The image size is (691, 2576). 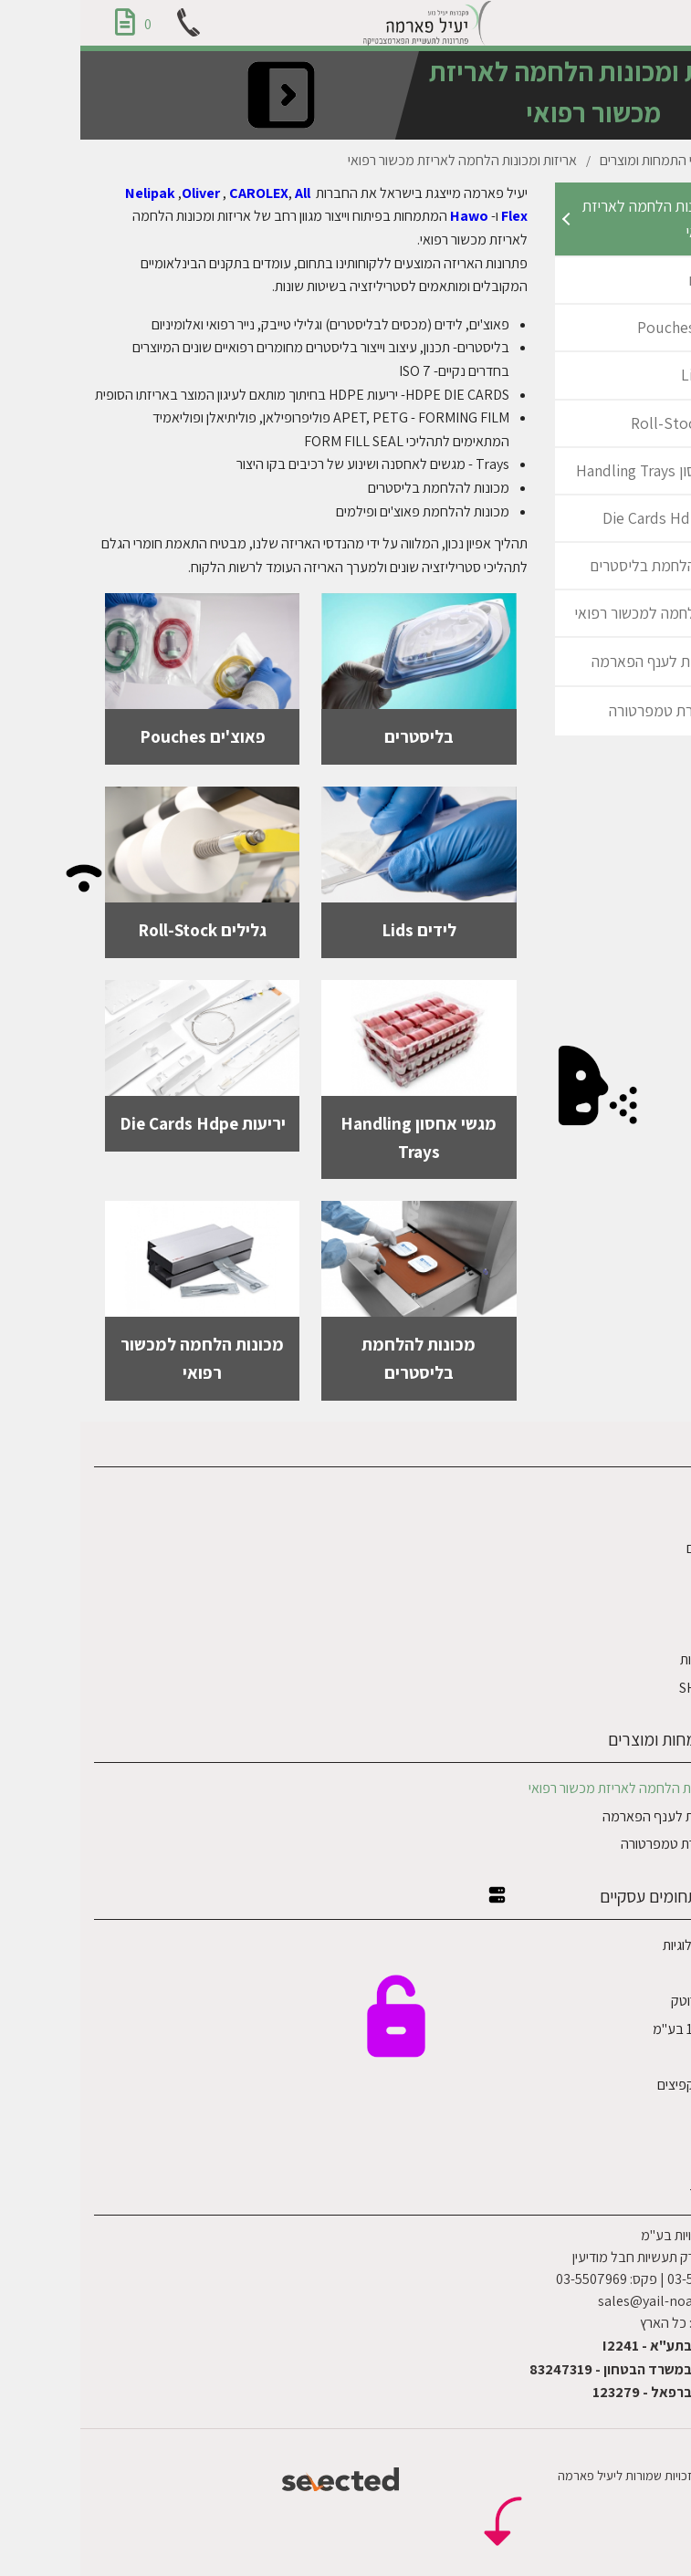 What do you see at coordinates (598, 1085) in the screenshot?
I see `report respiratory symptoms` at bounding box center [598, 1085].